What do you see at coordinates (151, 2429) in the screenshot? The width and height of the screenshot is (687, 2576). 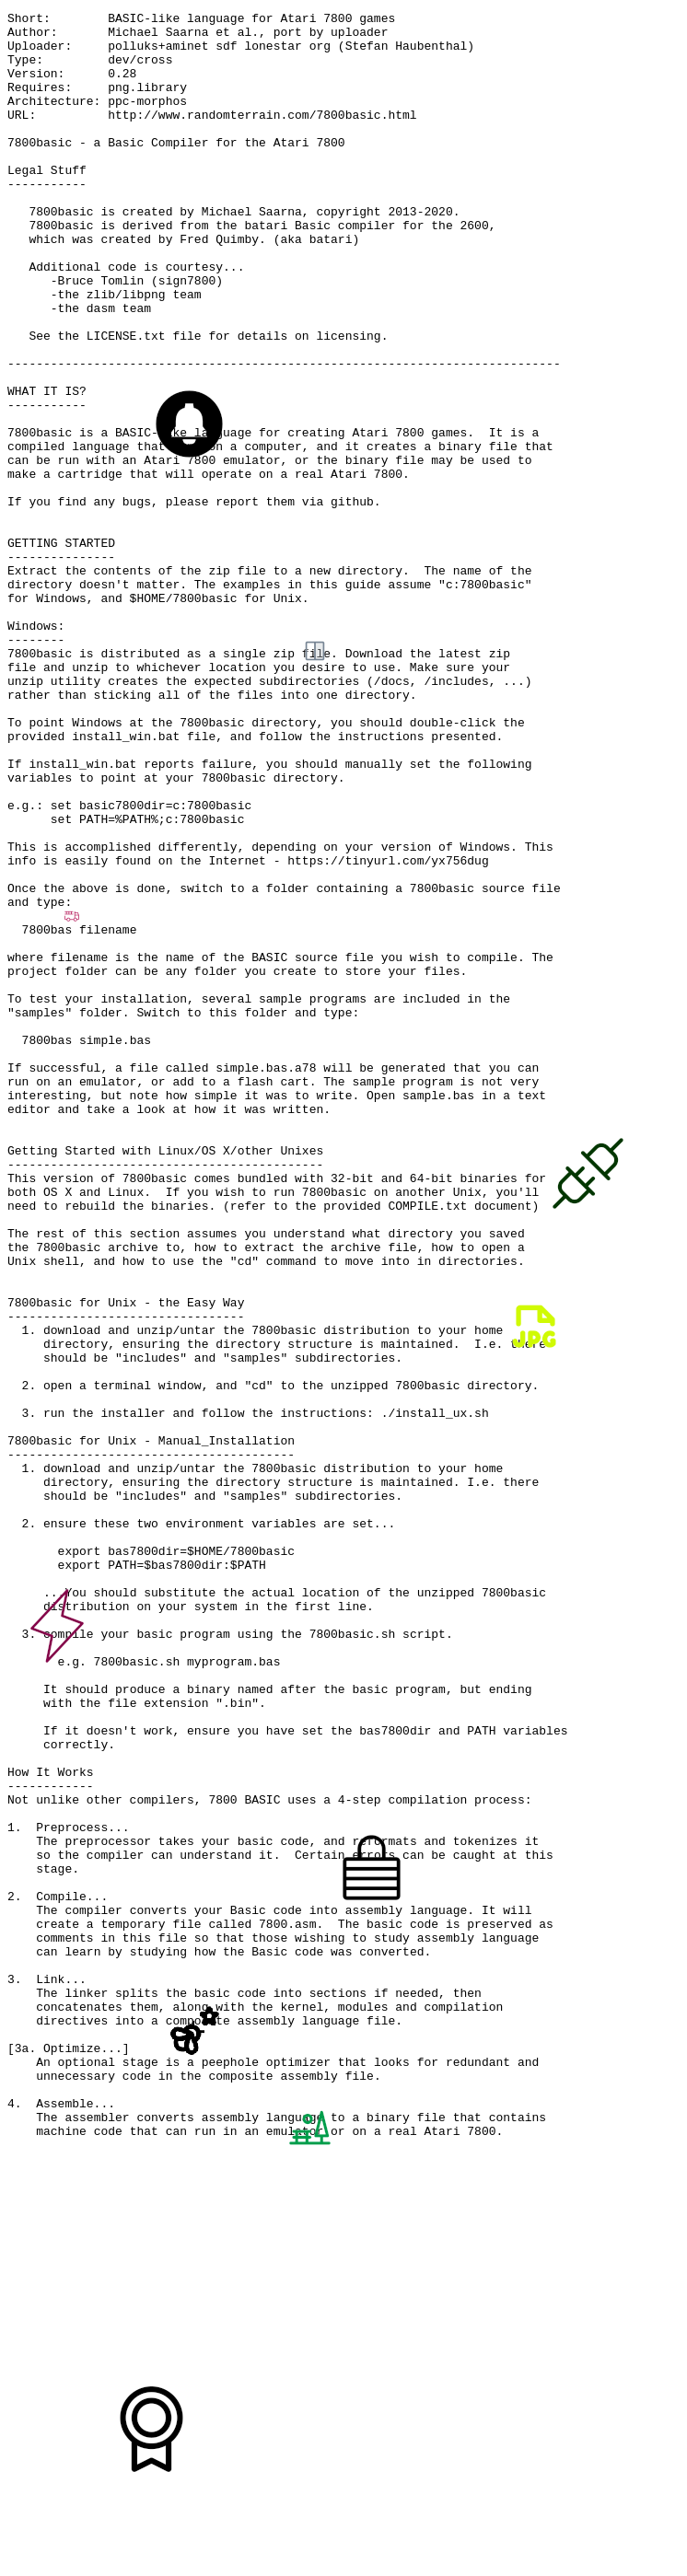 I see `view achievements or awards` at bounding box center [151, 2429].